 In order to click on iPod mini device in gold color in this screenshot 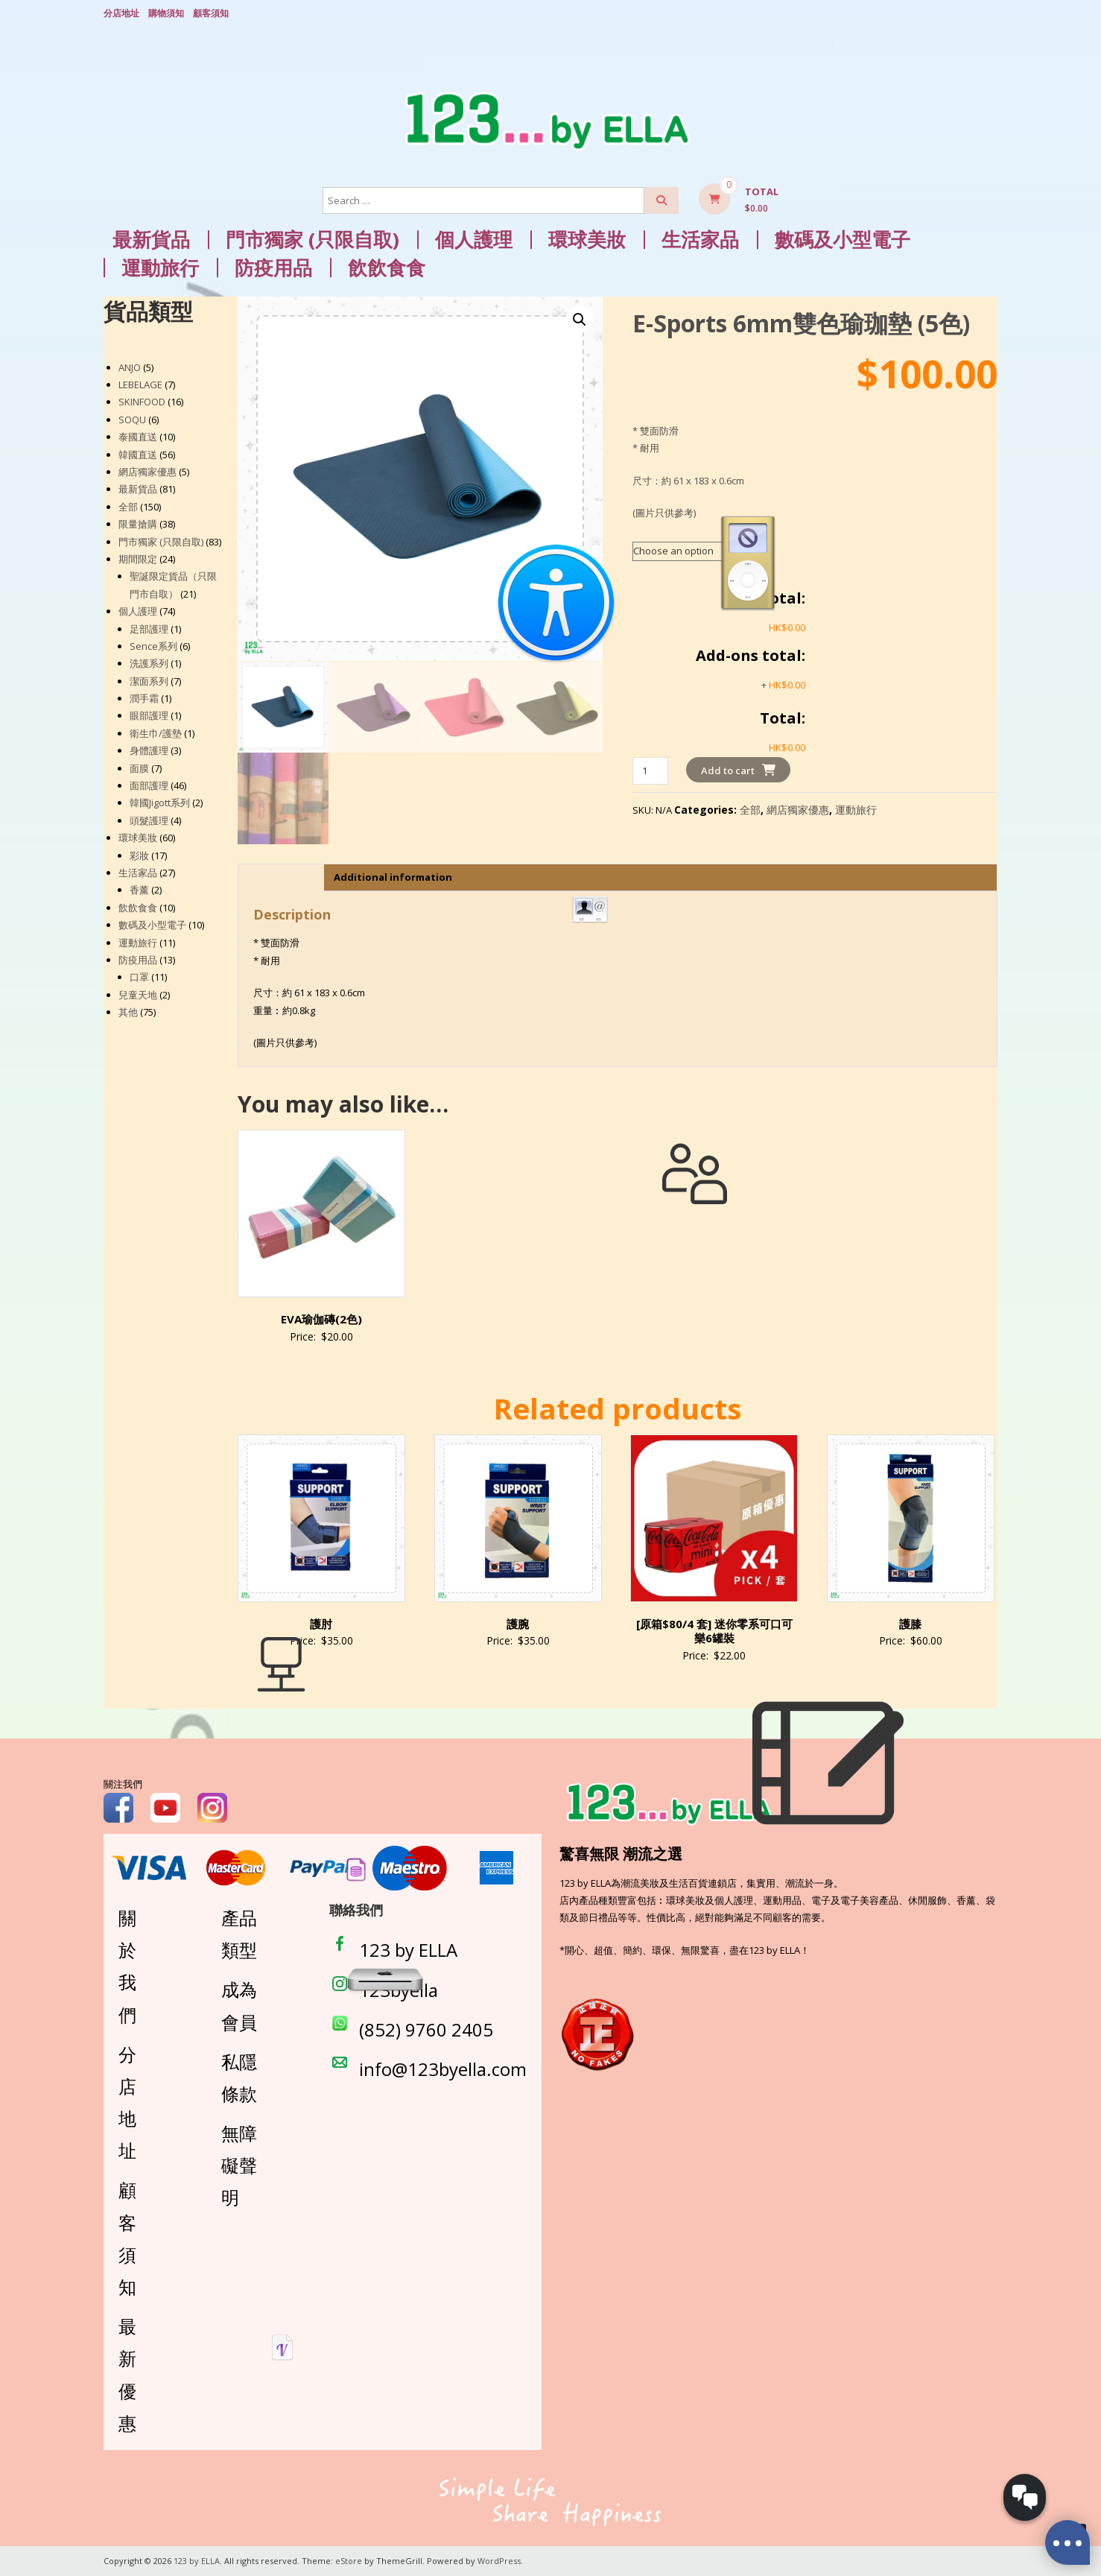, I will do `click(748, 563)`.